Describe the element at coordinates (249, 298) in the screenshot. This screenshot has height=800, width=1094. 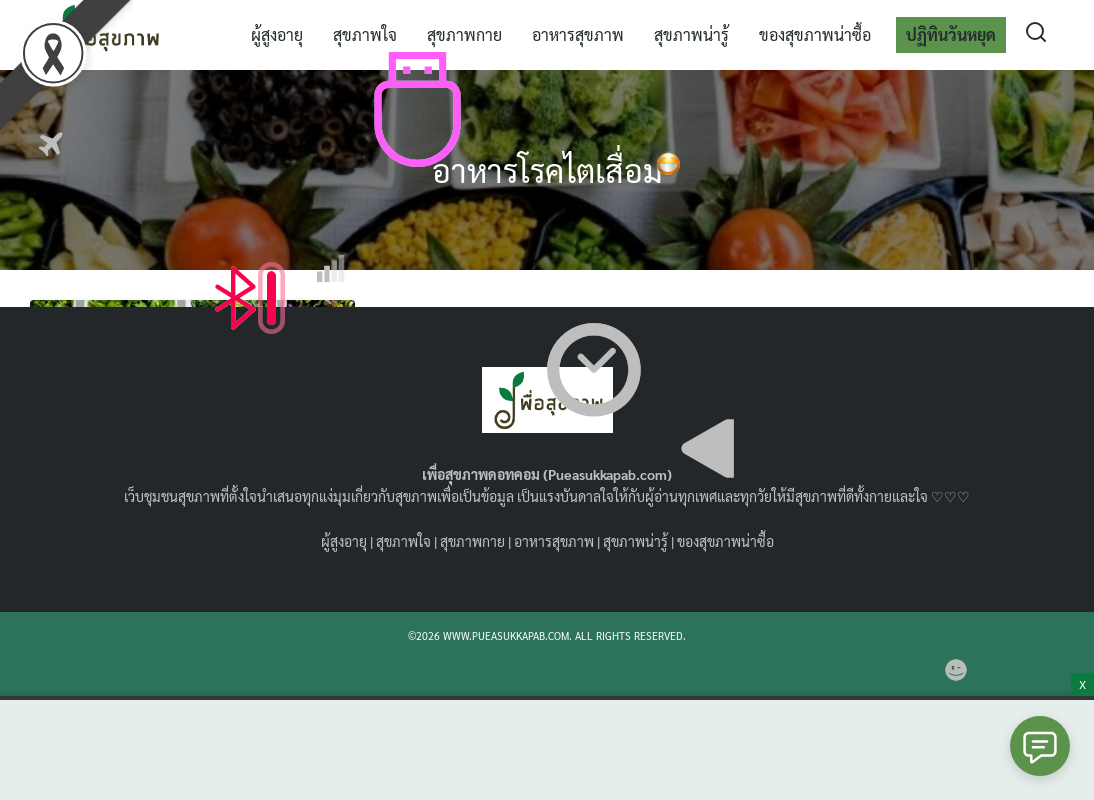
I see `view bluetooth device battery status` at that location.